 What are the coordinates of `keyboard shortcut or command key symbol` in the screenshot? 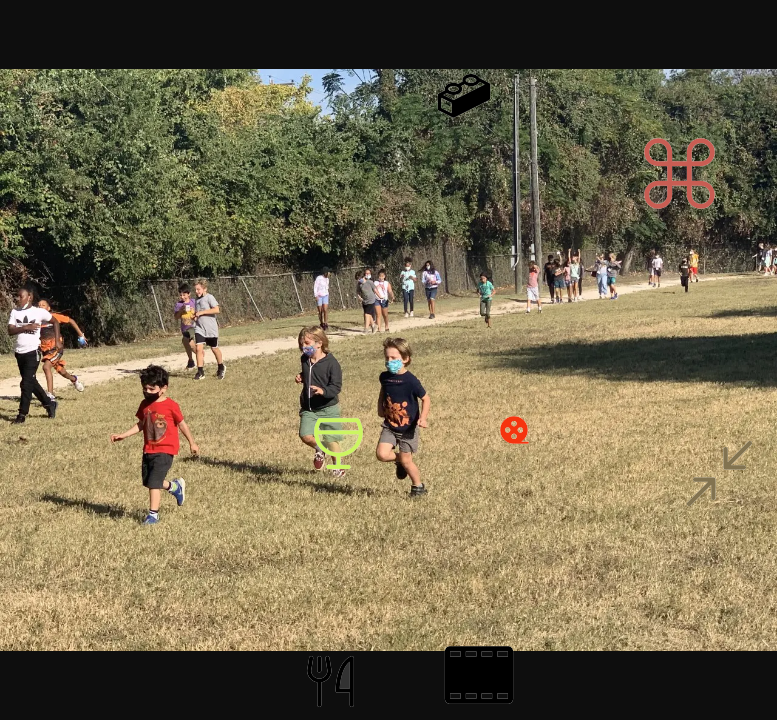 It's located at (679, 173).